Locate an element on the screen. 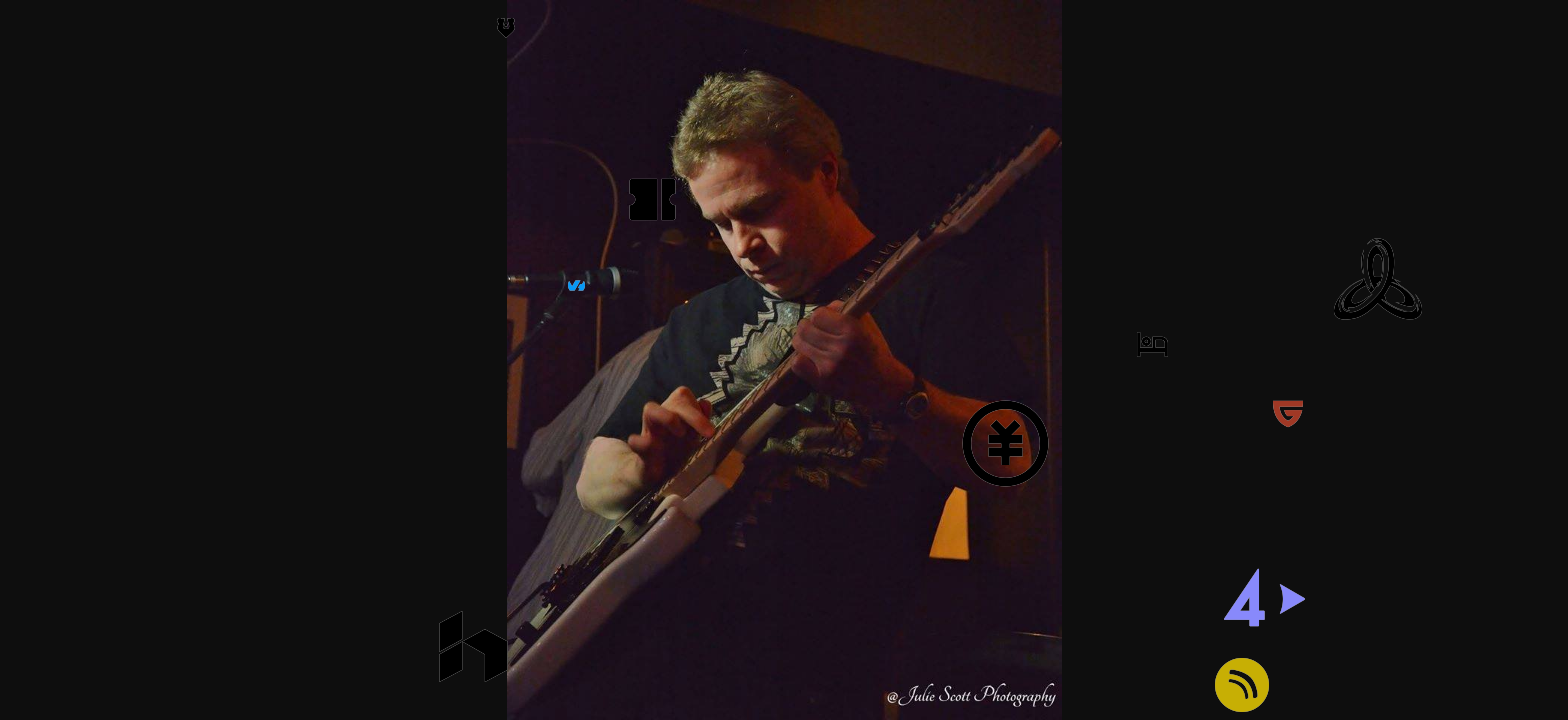  view available coupons or discounts is located at coordinates (652, 199).